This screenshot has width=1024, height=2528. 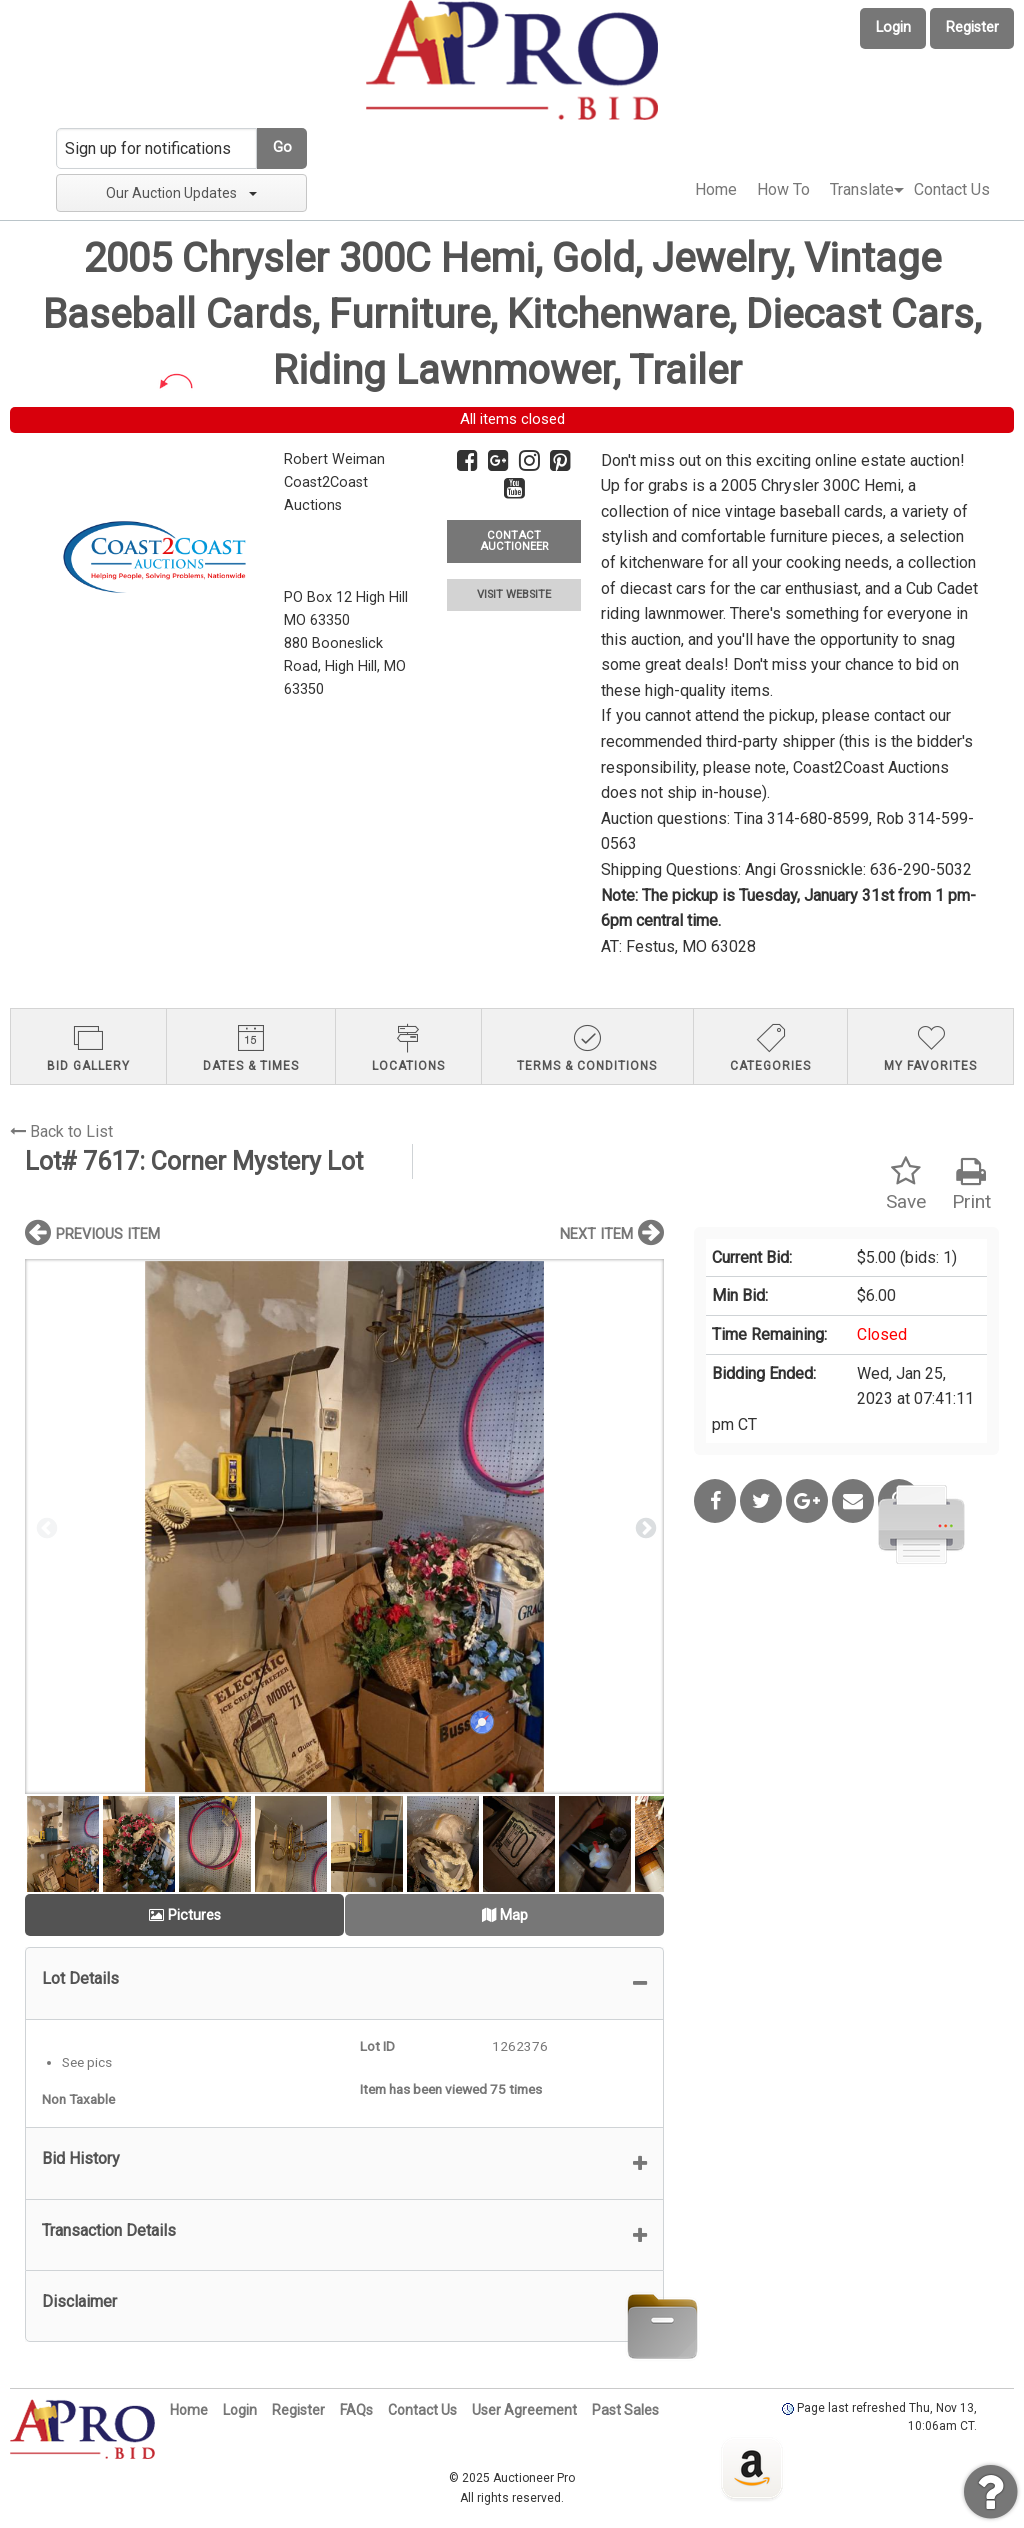 What do you see at coordinates (176, 381) in the screenshot?
I see `undo the last action` at bounding box center [176, 381].